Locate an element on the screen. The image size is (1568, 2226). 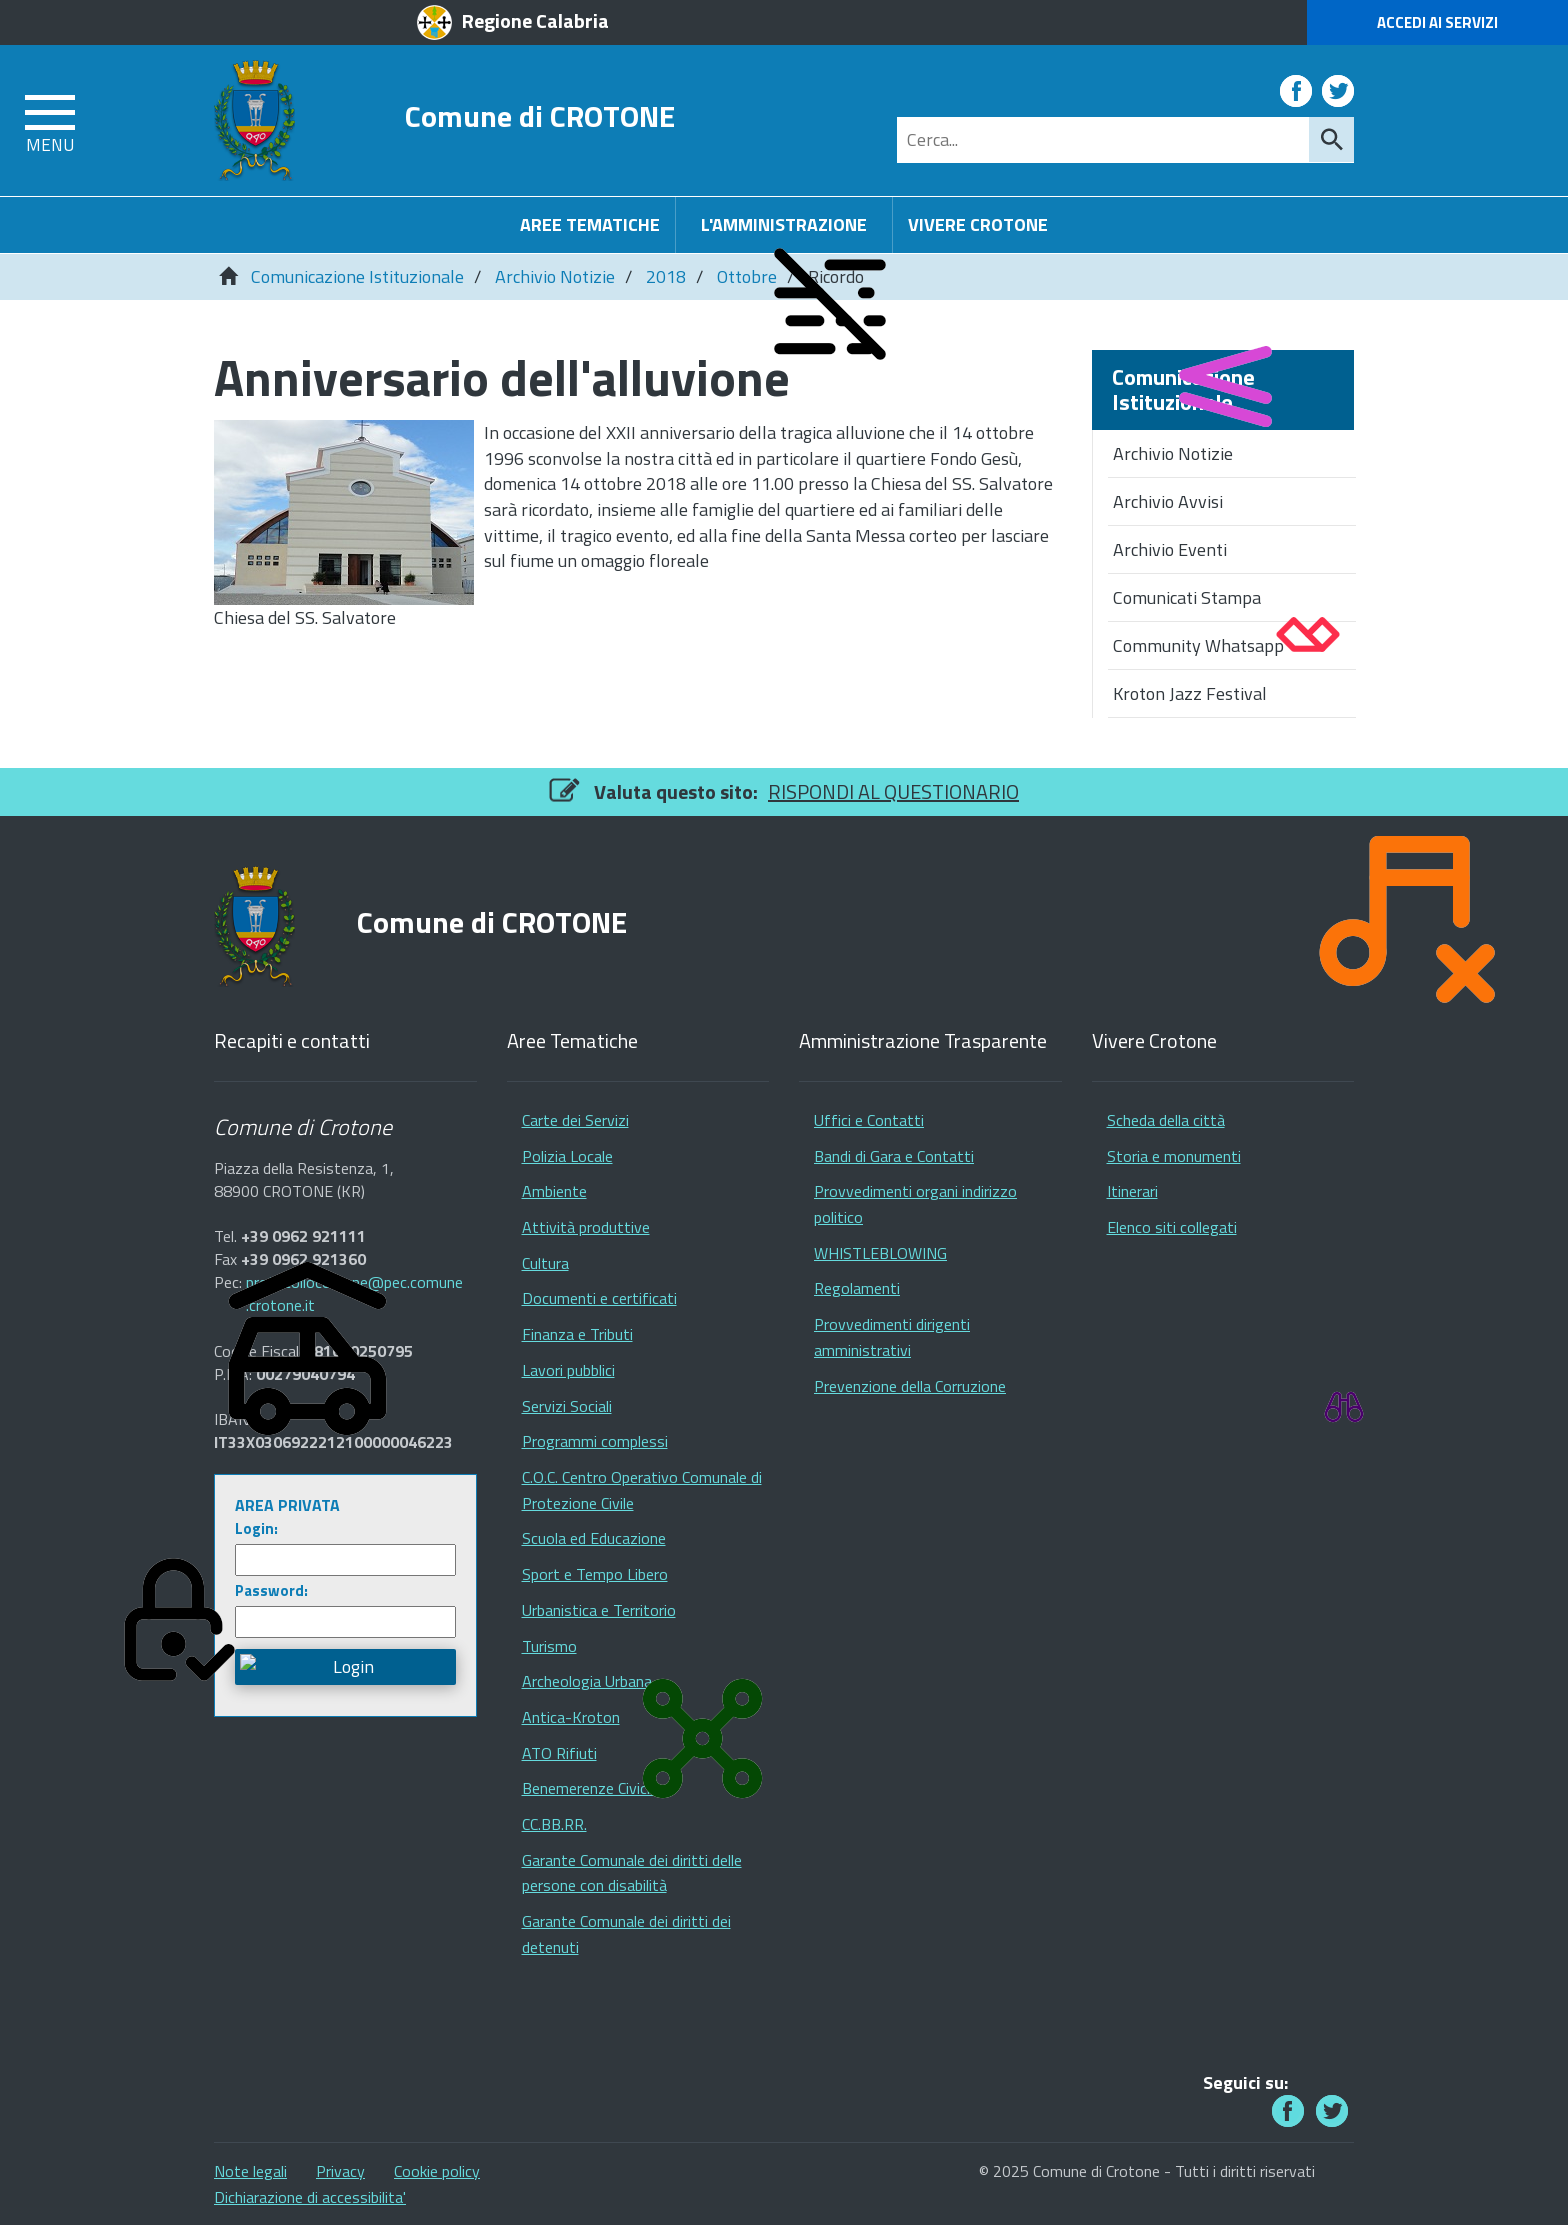
indicates secure or verified connection is located at coordinates (173, 1619).